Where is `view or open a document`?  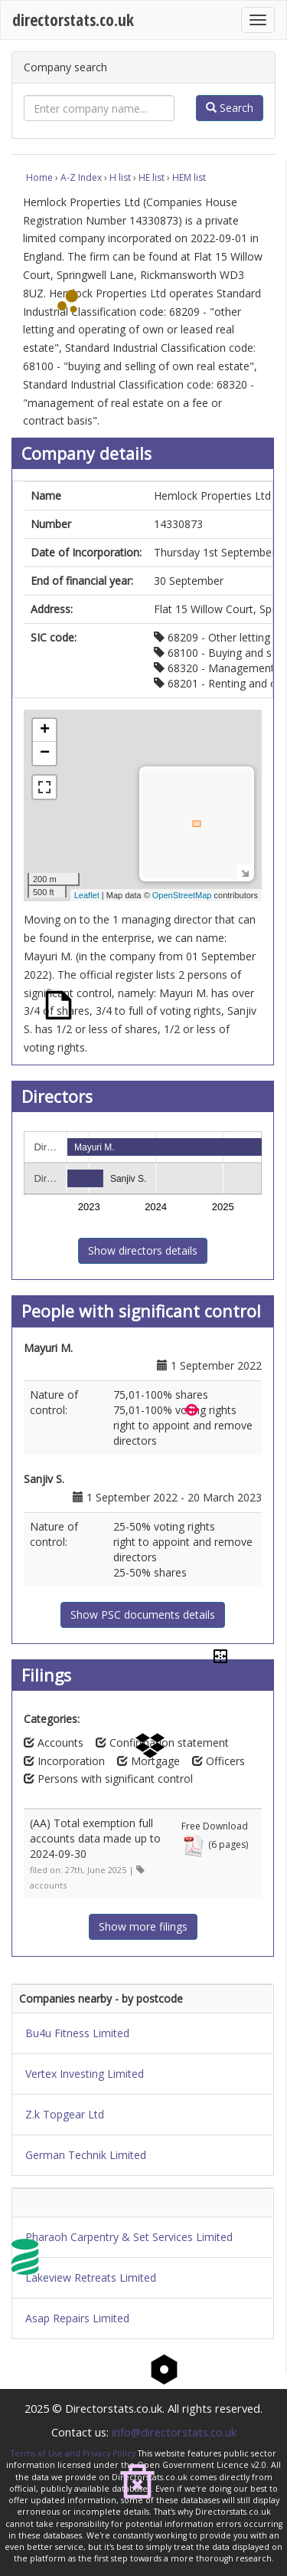 view or open a document is located at coordinates (58, 1005).